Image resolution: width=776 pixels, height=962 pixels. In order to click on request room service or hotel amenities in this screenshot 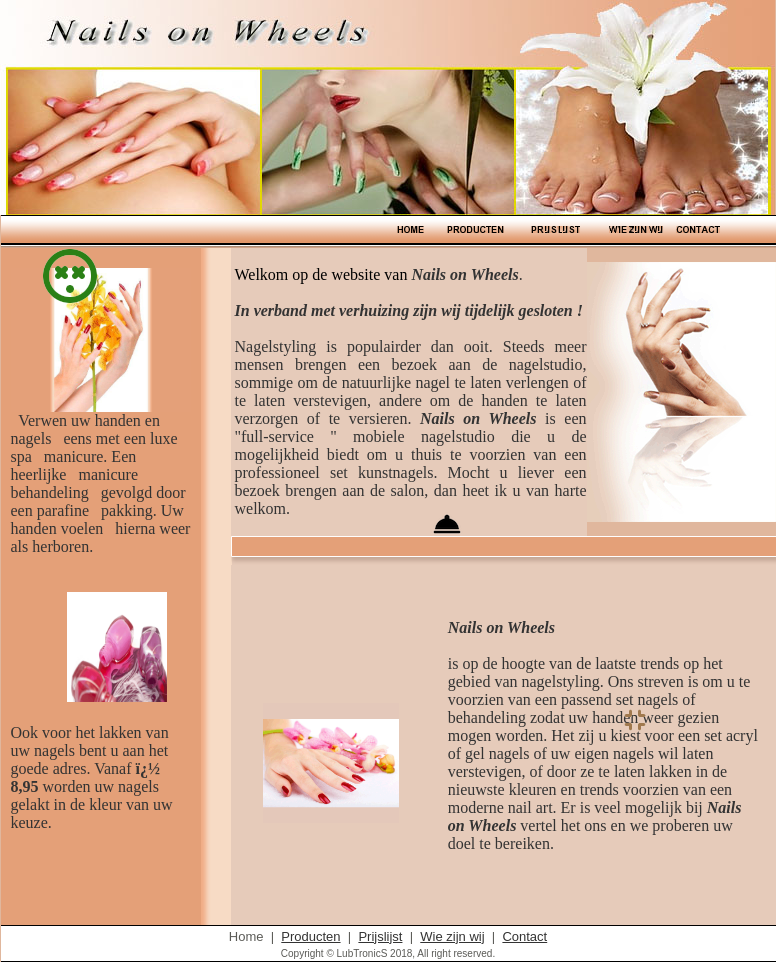, I will do `click(447, 524)`.